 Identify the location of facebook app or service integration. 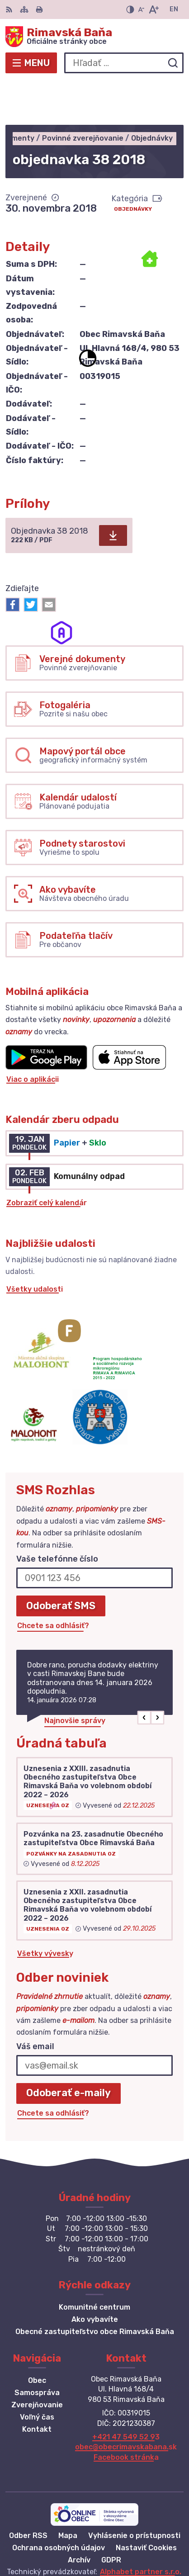
(69, 1331).